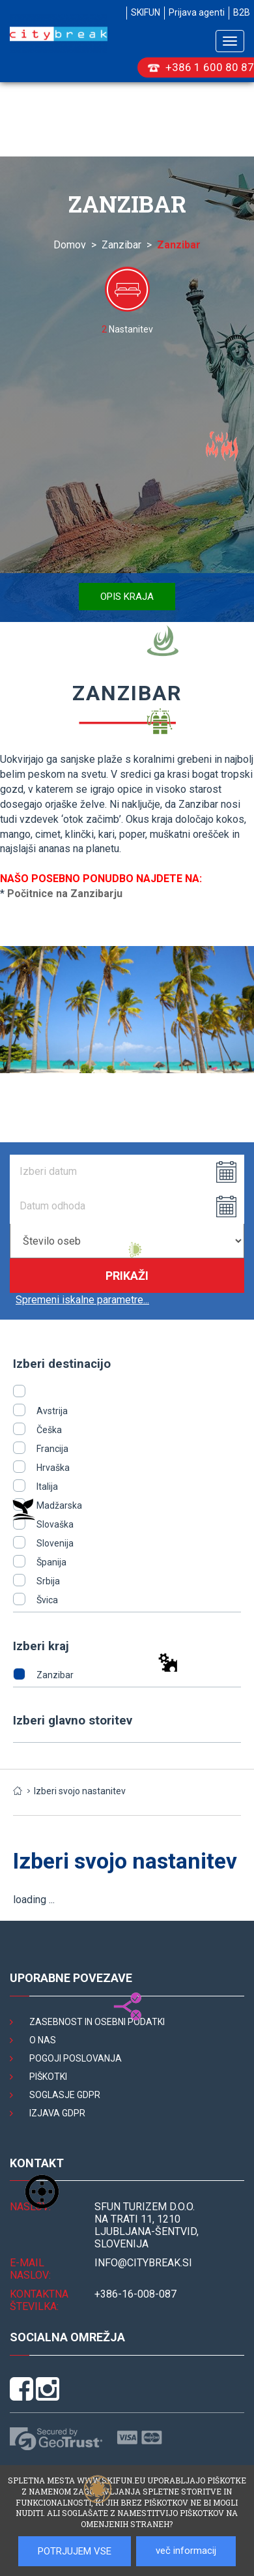 This screenshot has height=2576, width=254. I want to click on access settings or preferences, so click(167, 1662).